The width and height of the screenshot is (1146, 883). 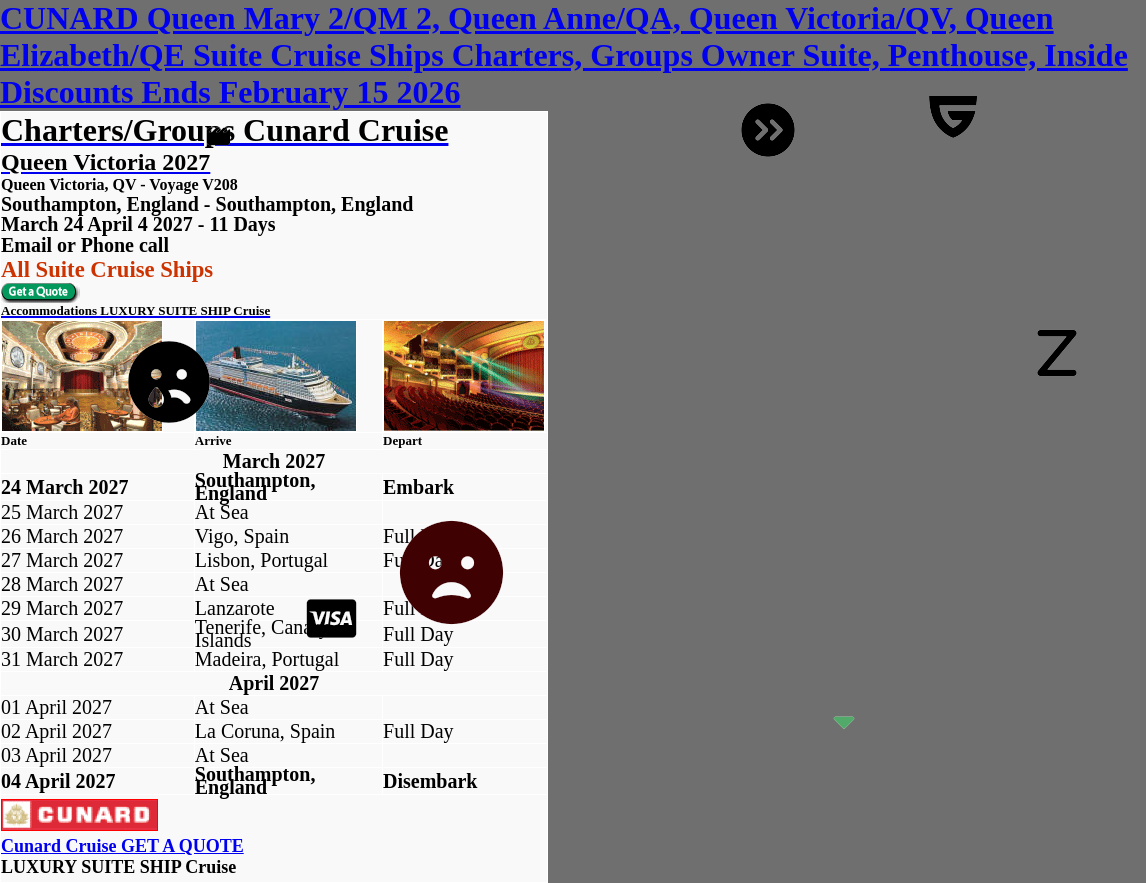 I want to click on indicates items starting with the letter Z in an alphabetical list, so click(x=1057, y=353).